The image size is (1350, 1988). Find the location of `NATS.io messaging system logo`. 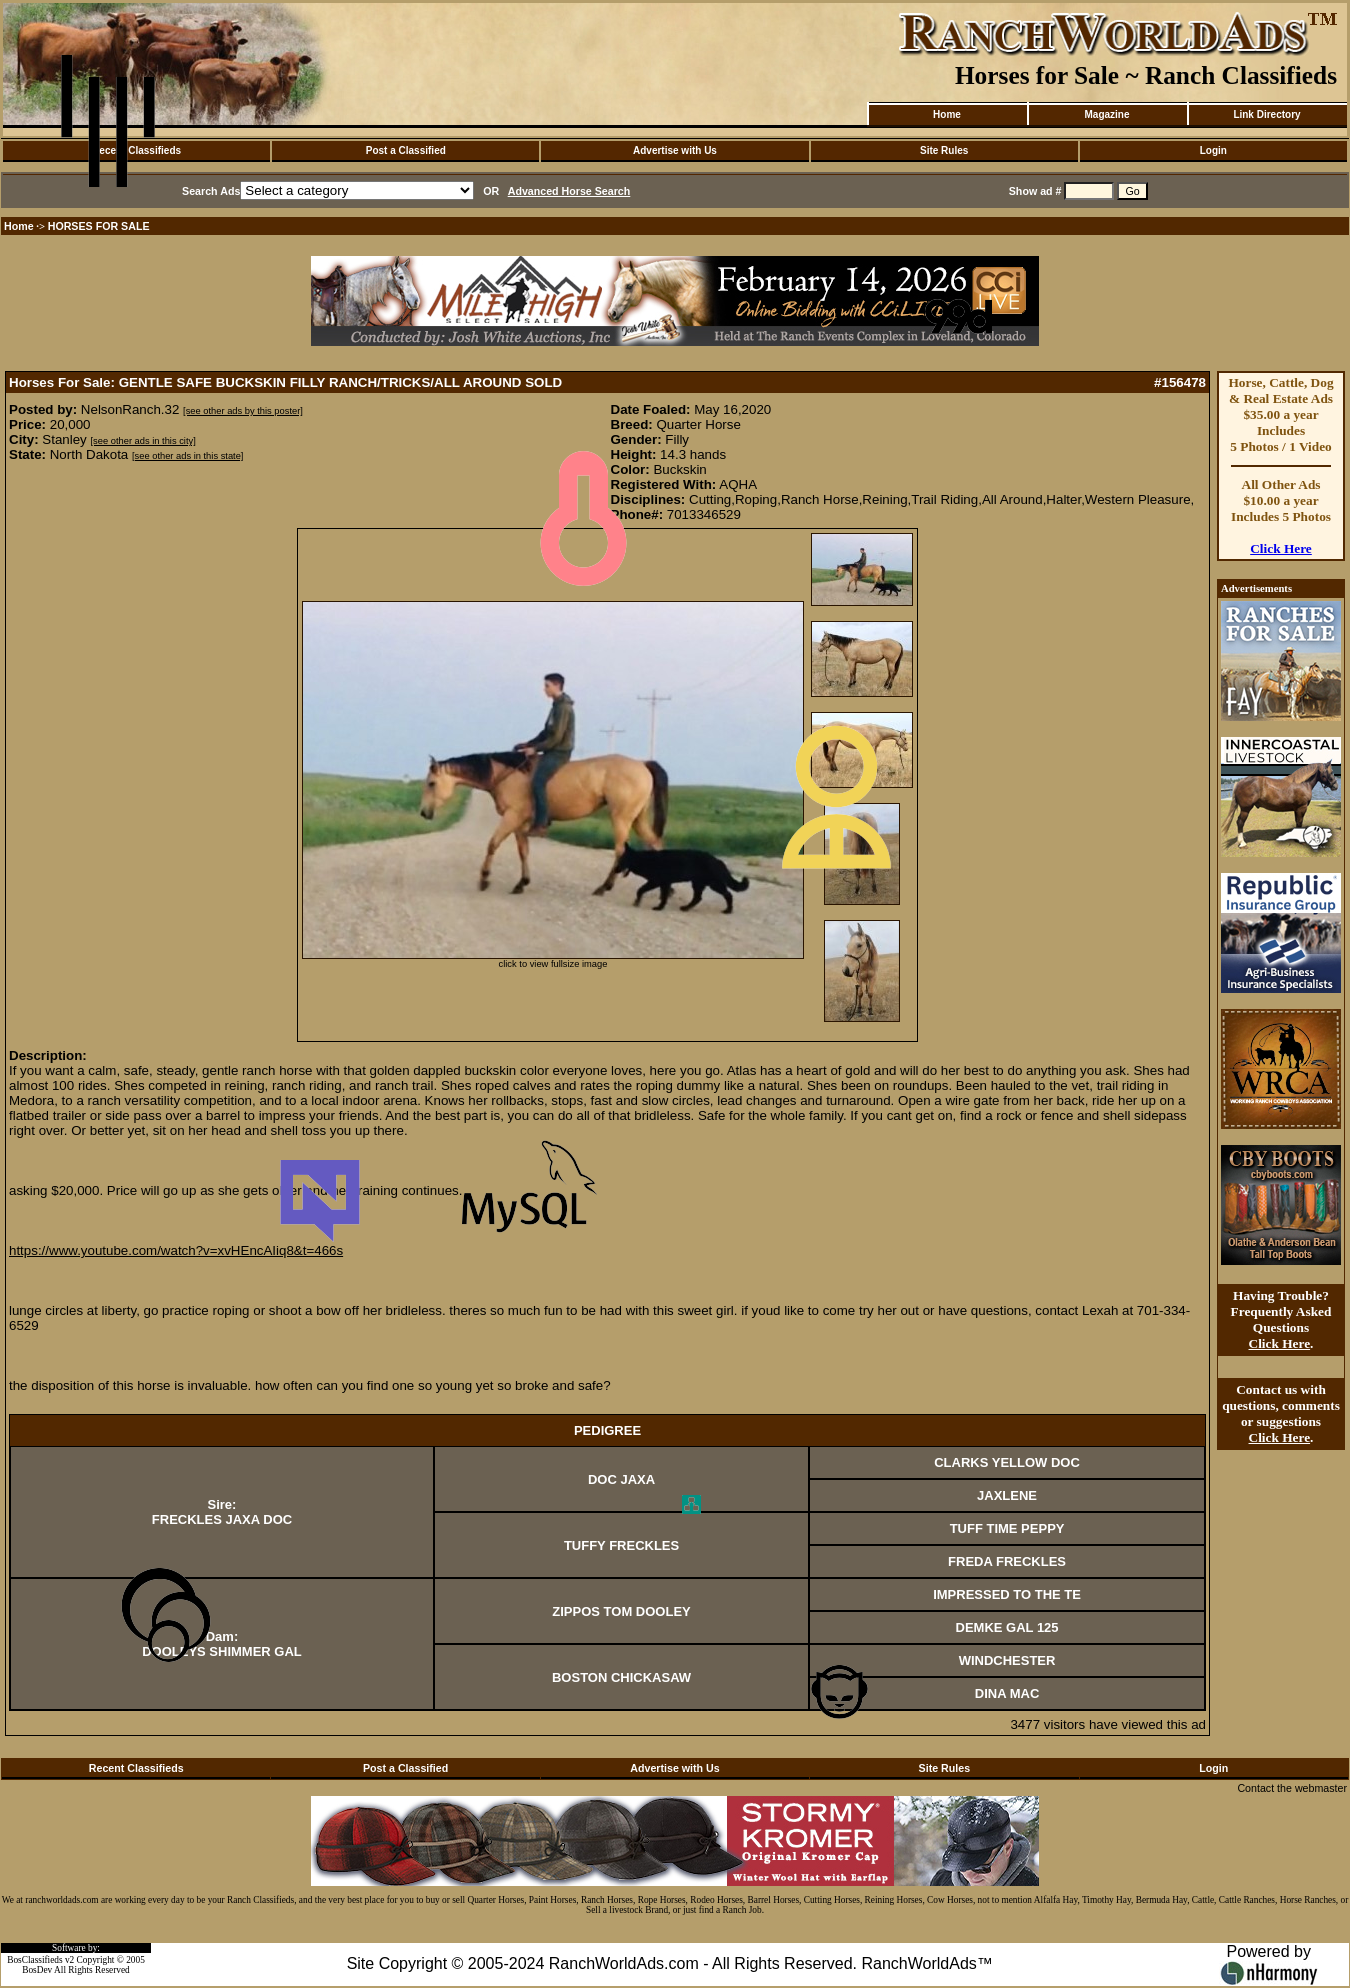

NATS.io messaging system logo is located at coordinates (320, 1201).